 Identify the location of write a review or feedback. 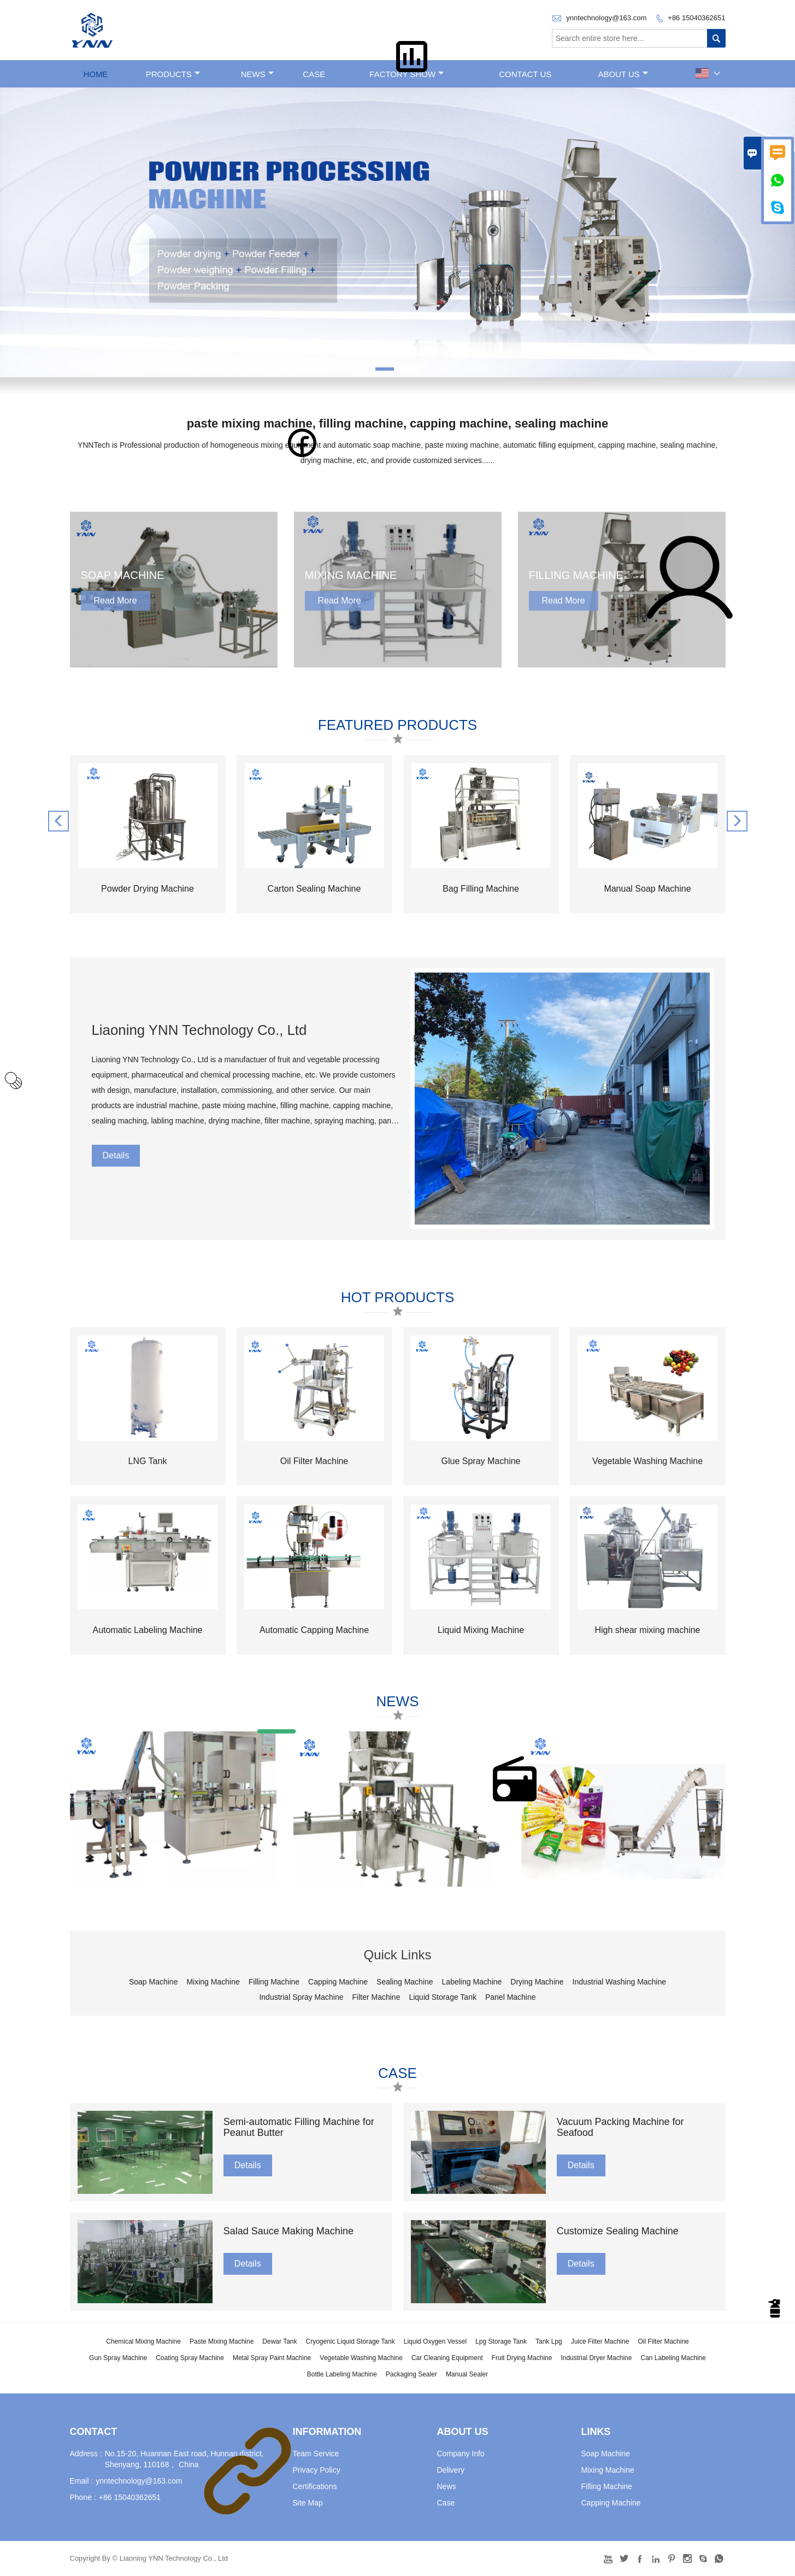
(417, 1039).